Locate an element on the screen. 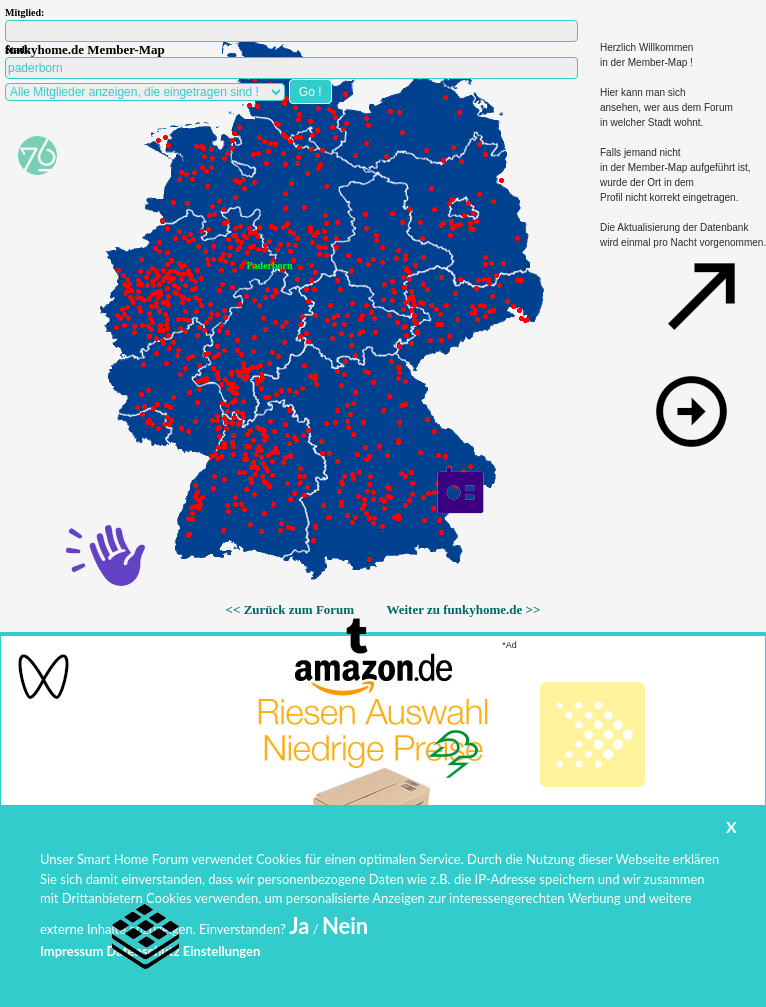 This screenshot has height=1007, width=766. apache storm logo is located at coordinates (453, 754).